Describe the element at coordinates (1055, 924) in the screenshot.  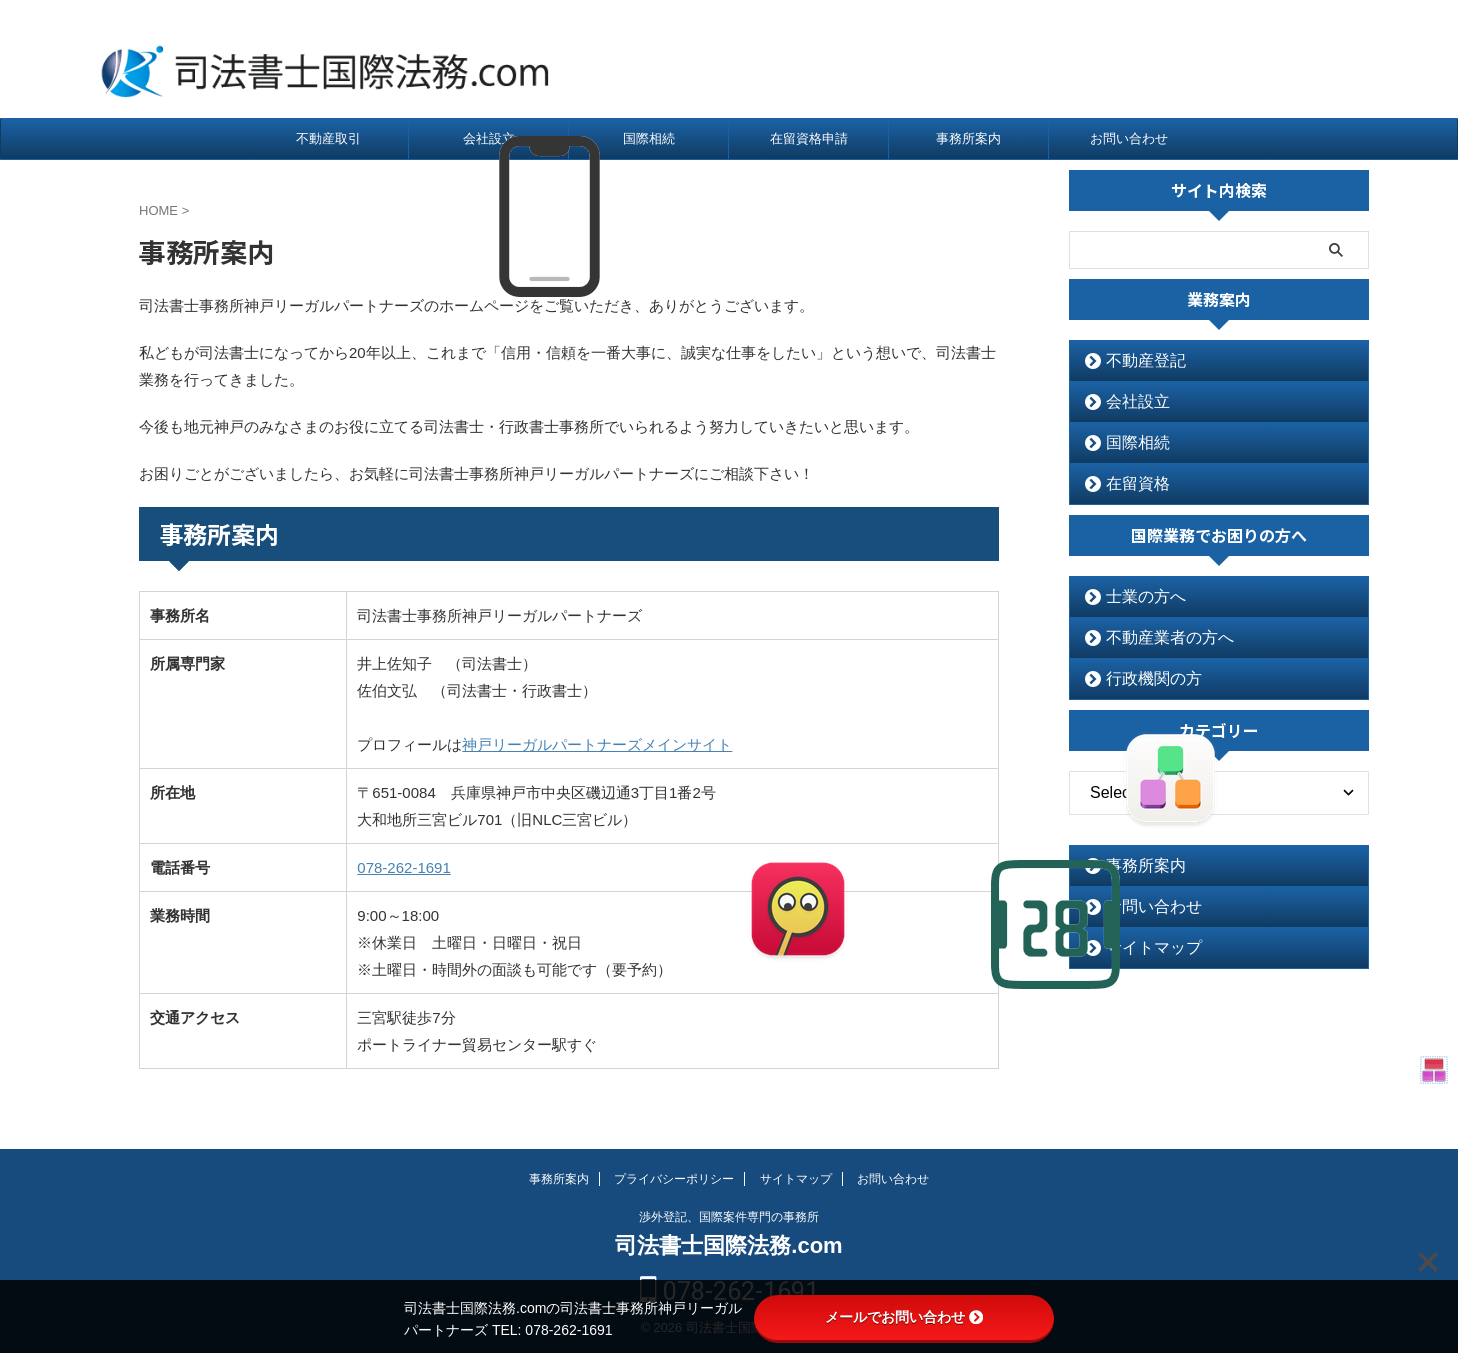
I see `open the calendar app` at that location.